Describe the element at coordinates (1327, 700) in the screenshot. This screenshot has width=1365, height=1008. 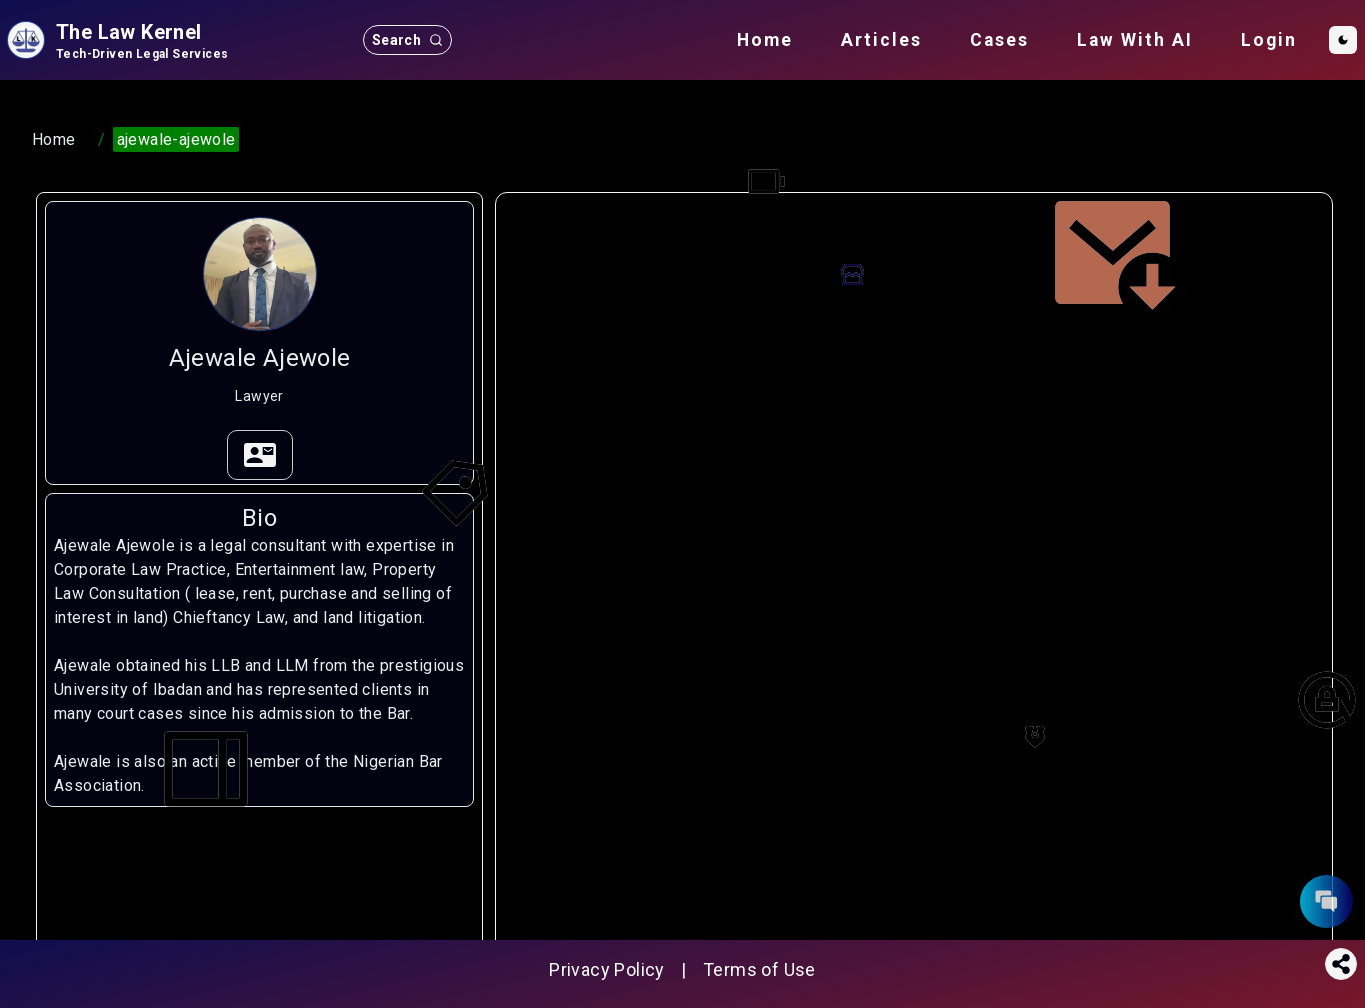
I see `screen rotation is locked` at that location.